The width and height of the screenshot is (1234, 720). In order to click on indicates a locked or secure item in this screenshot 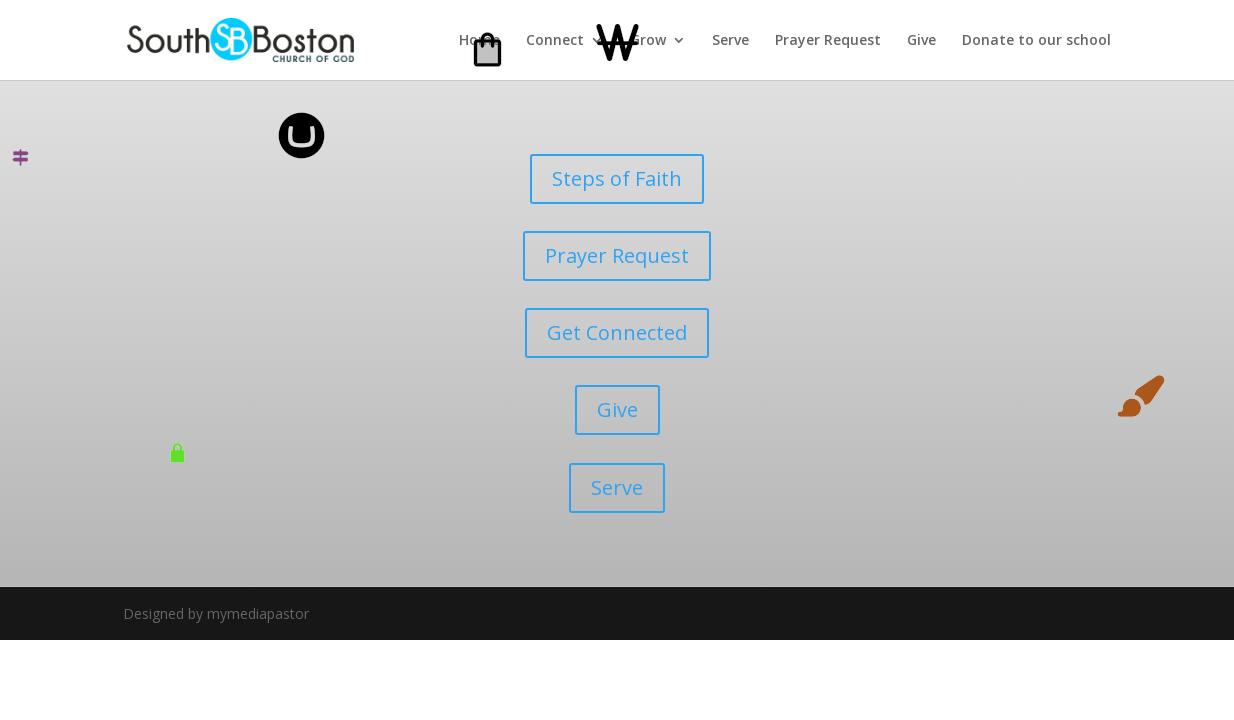, I will do `click(177, 453)`.